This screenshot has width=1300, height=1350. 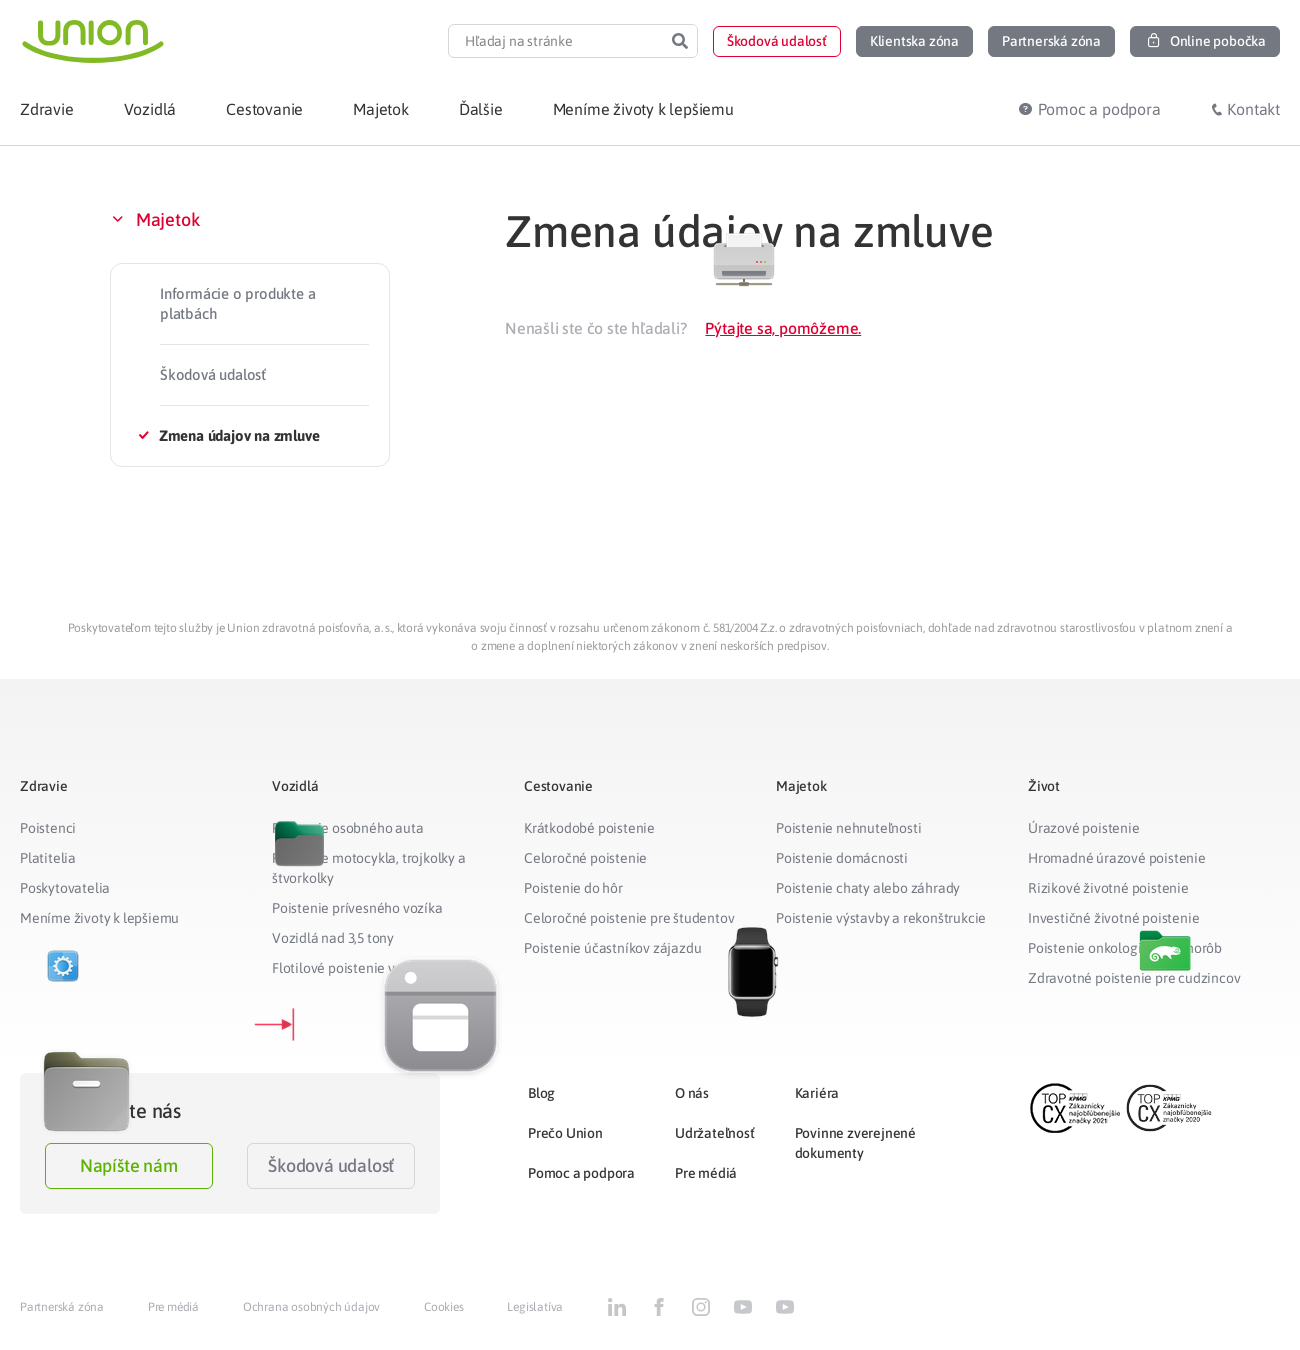 What do you see at coordinates (1165, 952) in the screenshot?
I see `open the openSUSE linux files folder` at bounding box center [1165, 952].